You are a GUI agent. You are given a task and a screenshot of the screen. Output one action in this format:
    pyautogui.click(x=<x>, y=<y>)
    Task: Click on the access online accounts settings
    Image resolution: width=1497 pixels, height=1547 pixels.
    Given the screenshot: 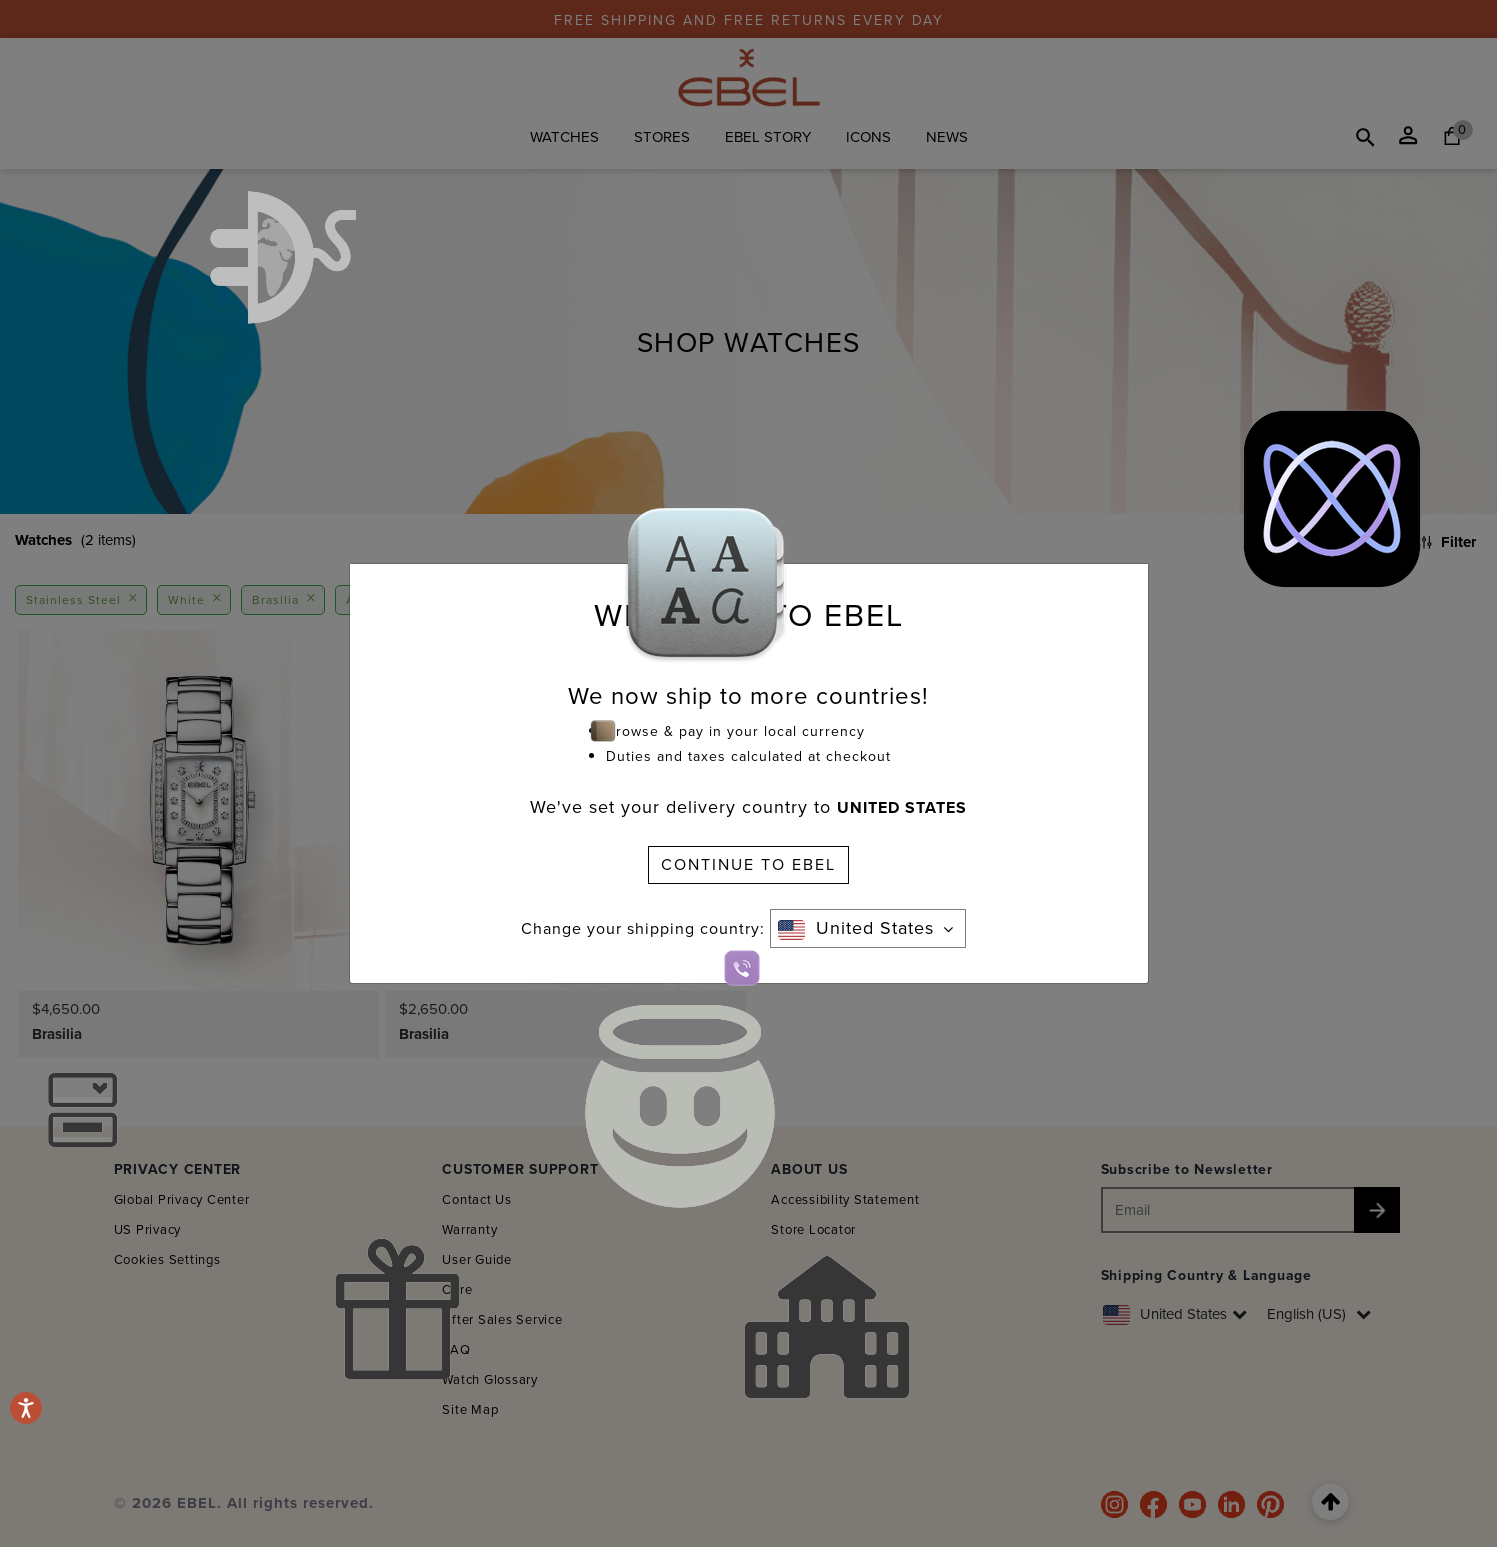 What is the action you would take?
    pyautogui.click(x=285, y=257)
    